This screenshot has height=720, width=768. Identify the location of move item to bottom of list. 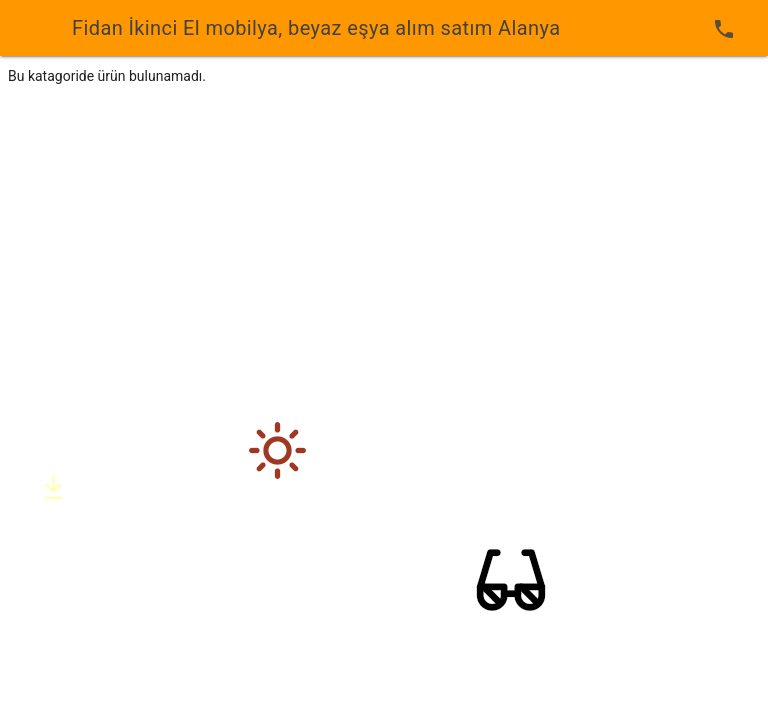
(53, 487).